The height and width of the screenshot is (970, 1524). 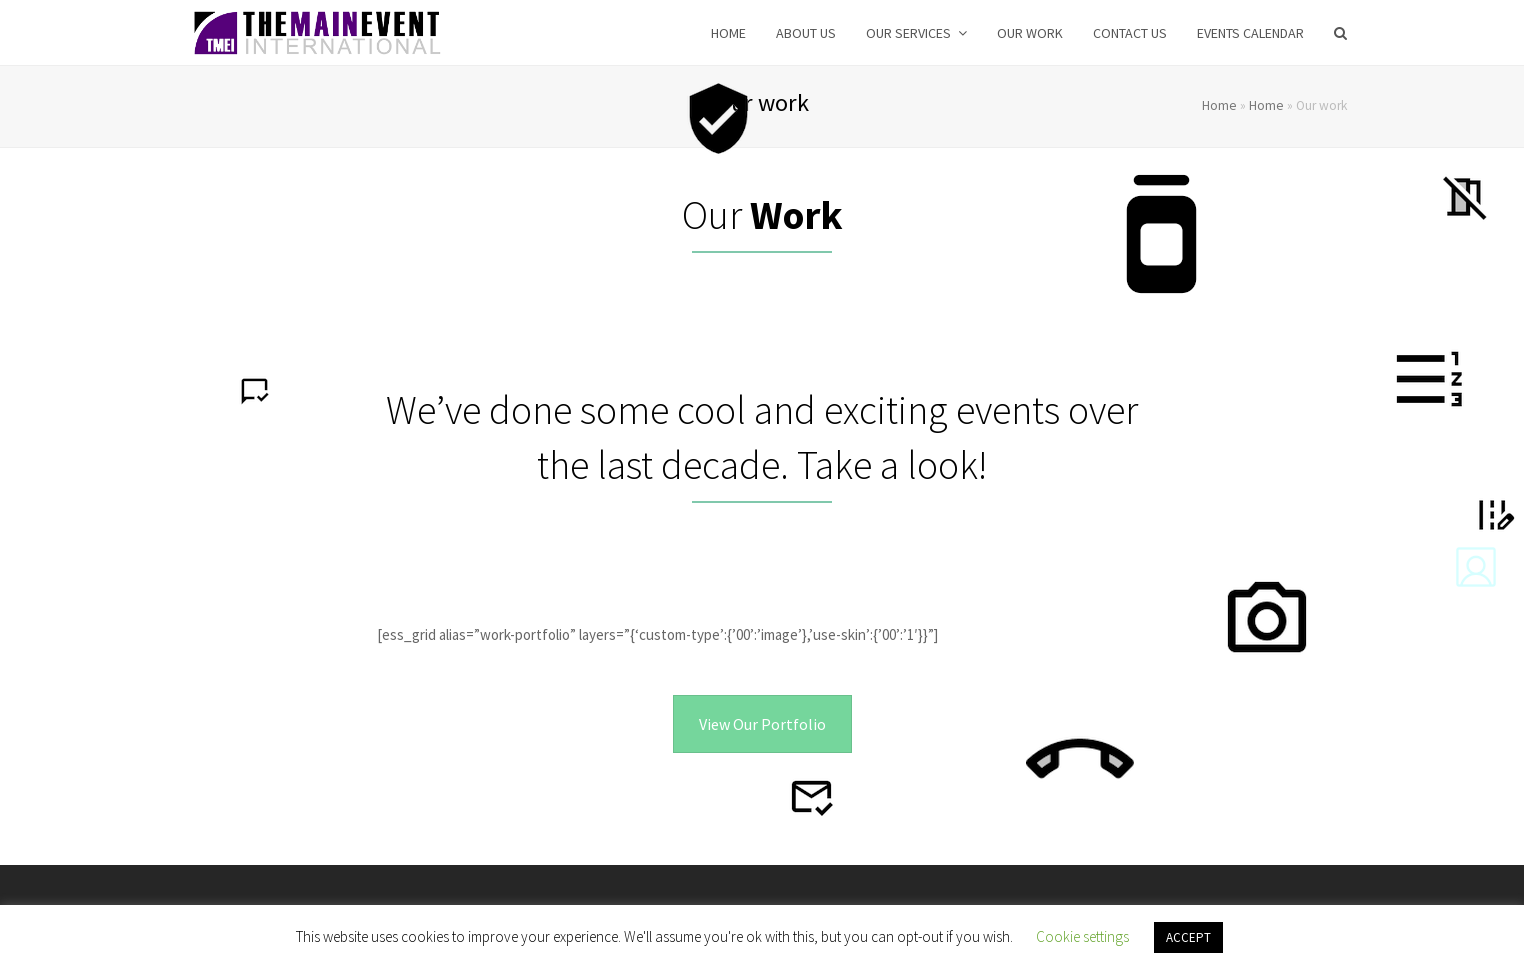 What do you see at coordinates (718, 118) in the screenshot?
I see `indicates a verified or trusted user account` at bounding box center [718, 118].